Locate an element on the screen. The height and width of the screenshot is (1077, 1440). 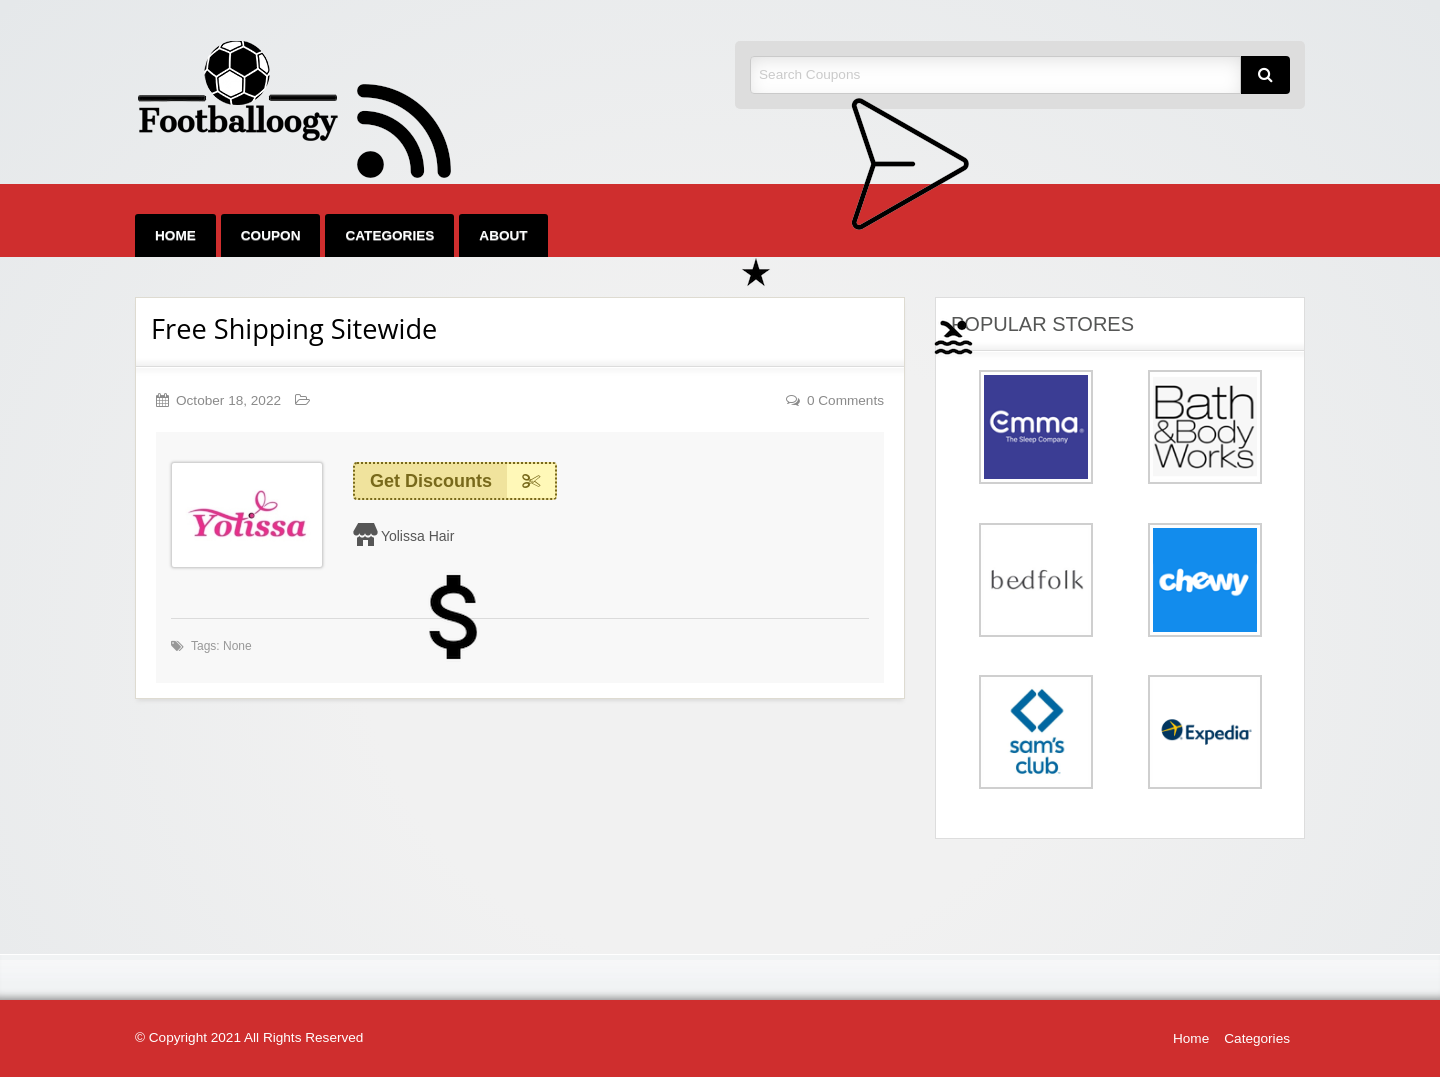
rate or review an item is located at coordinates (756, 272).